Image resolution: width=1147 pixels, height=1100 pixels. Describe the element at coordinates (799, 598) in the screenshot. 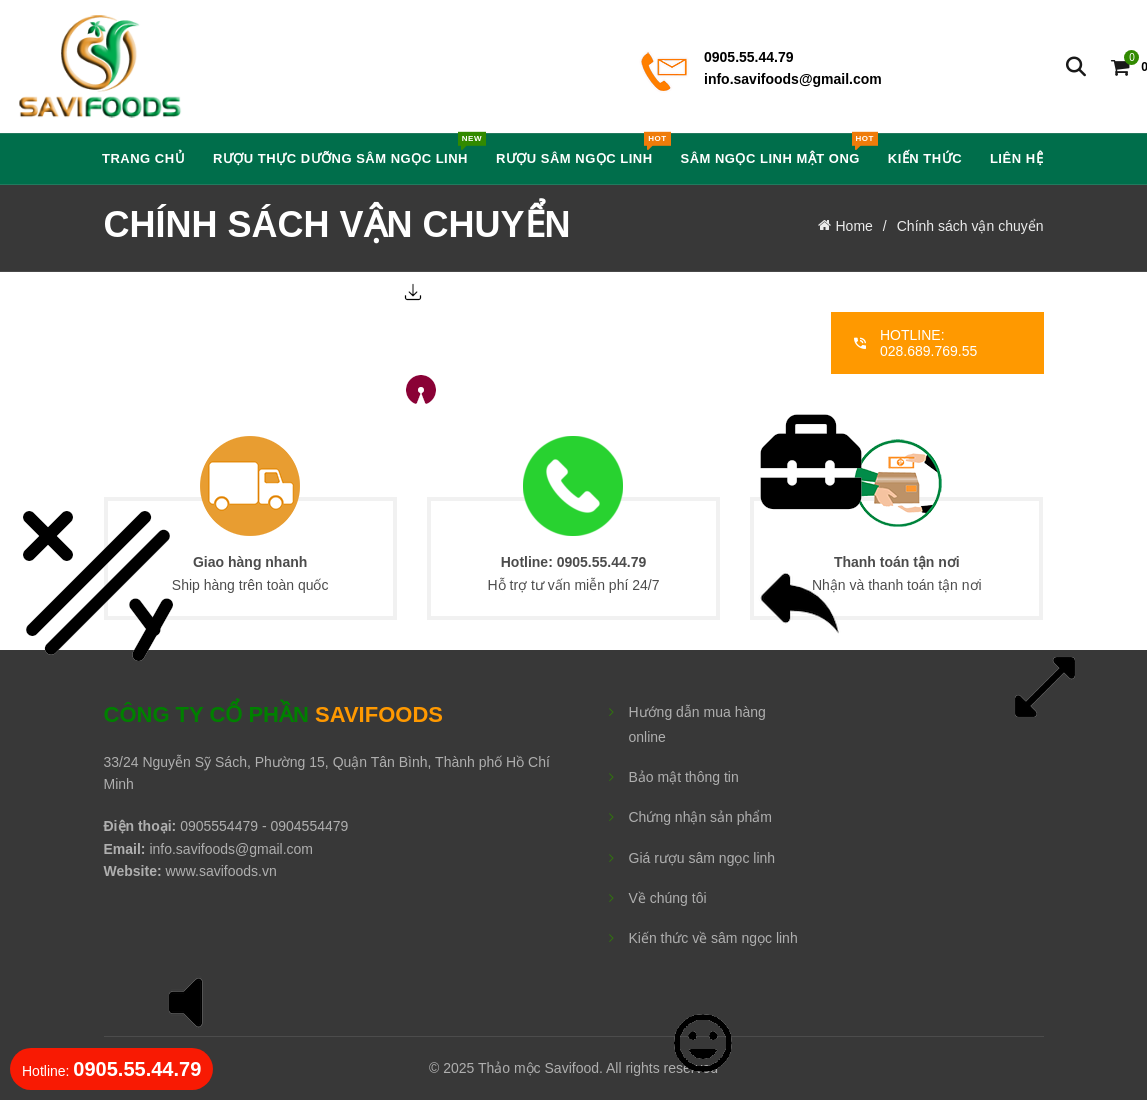

I see `reply to a message` at that location.